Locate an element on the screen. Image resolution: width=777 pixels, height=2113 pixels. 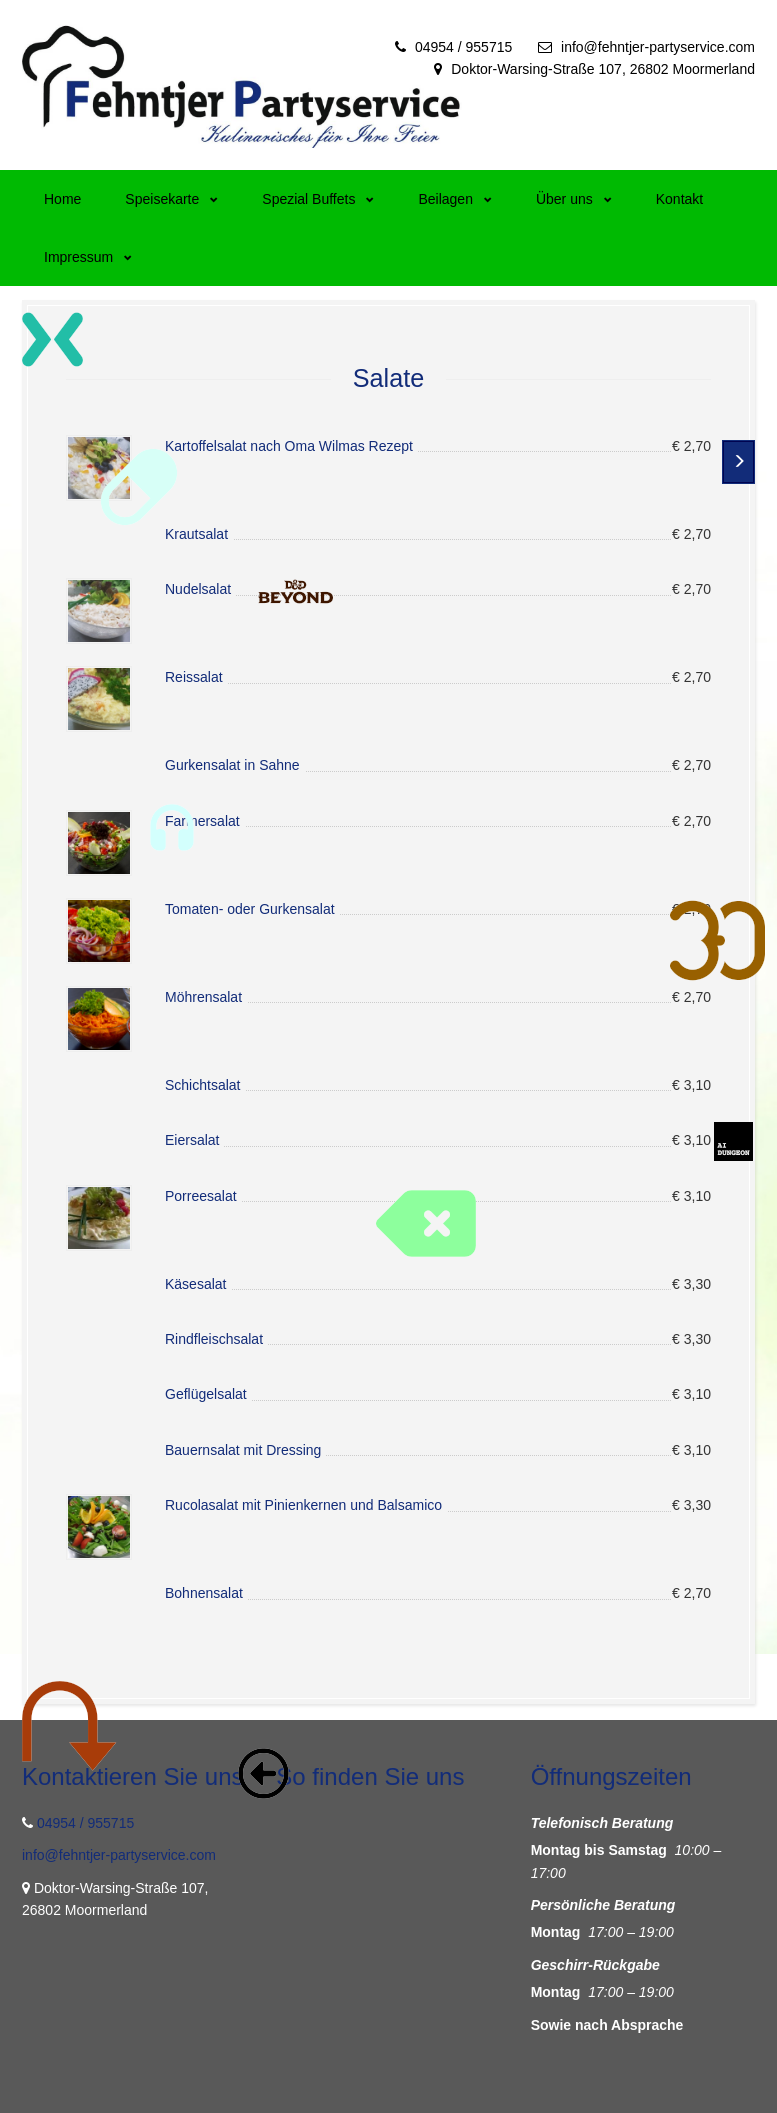
open D&D Beyond app or website is located at coordinates (295, 591).